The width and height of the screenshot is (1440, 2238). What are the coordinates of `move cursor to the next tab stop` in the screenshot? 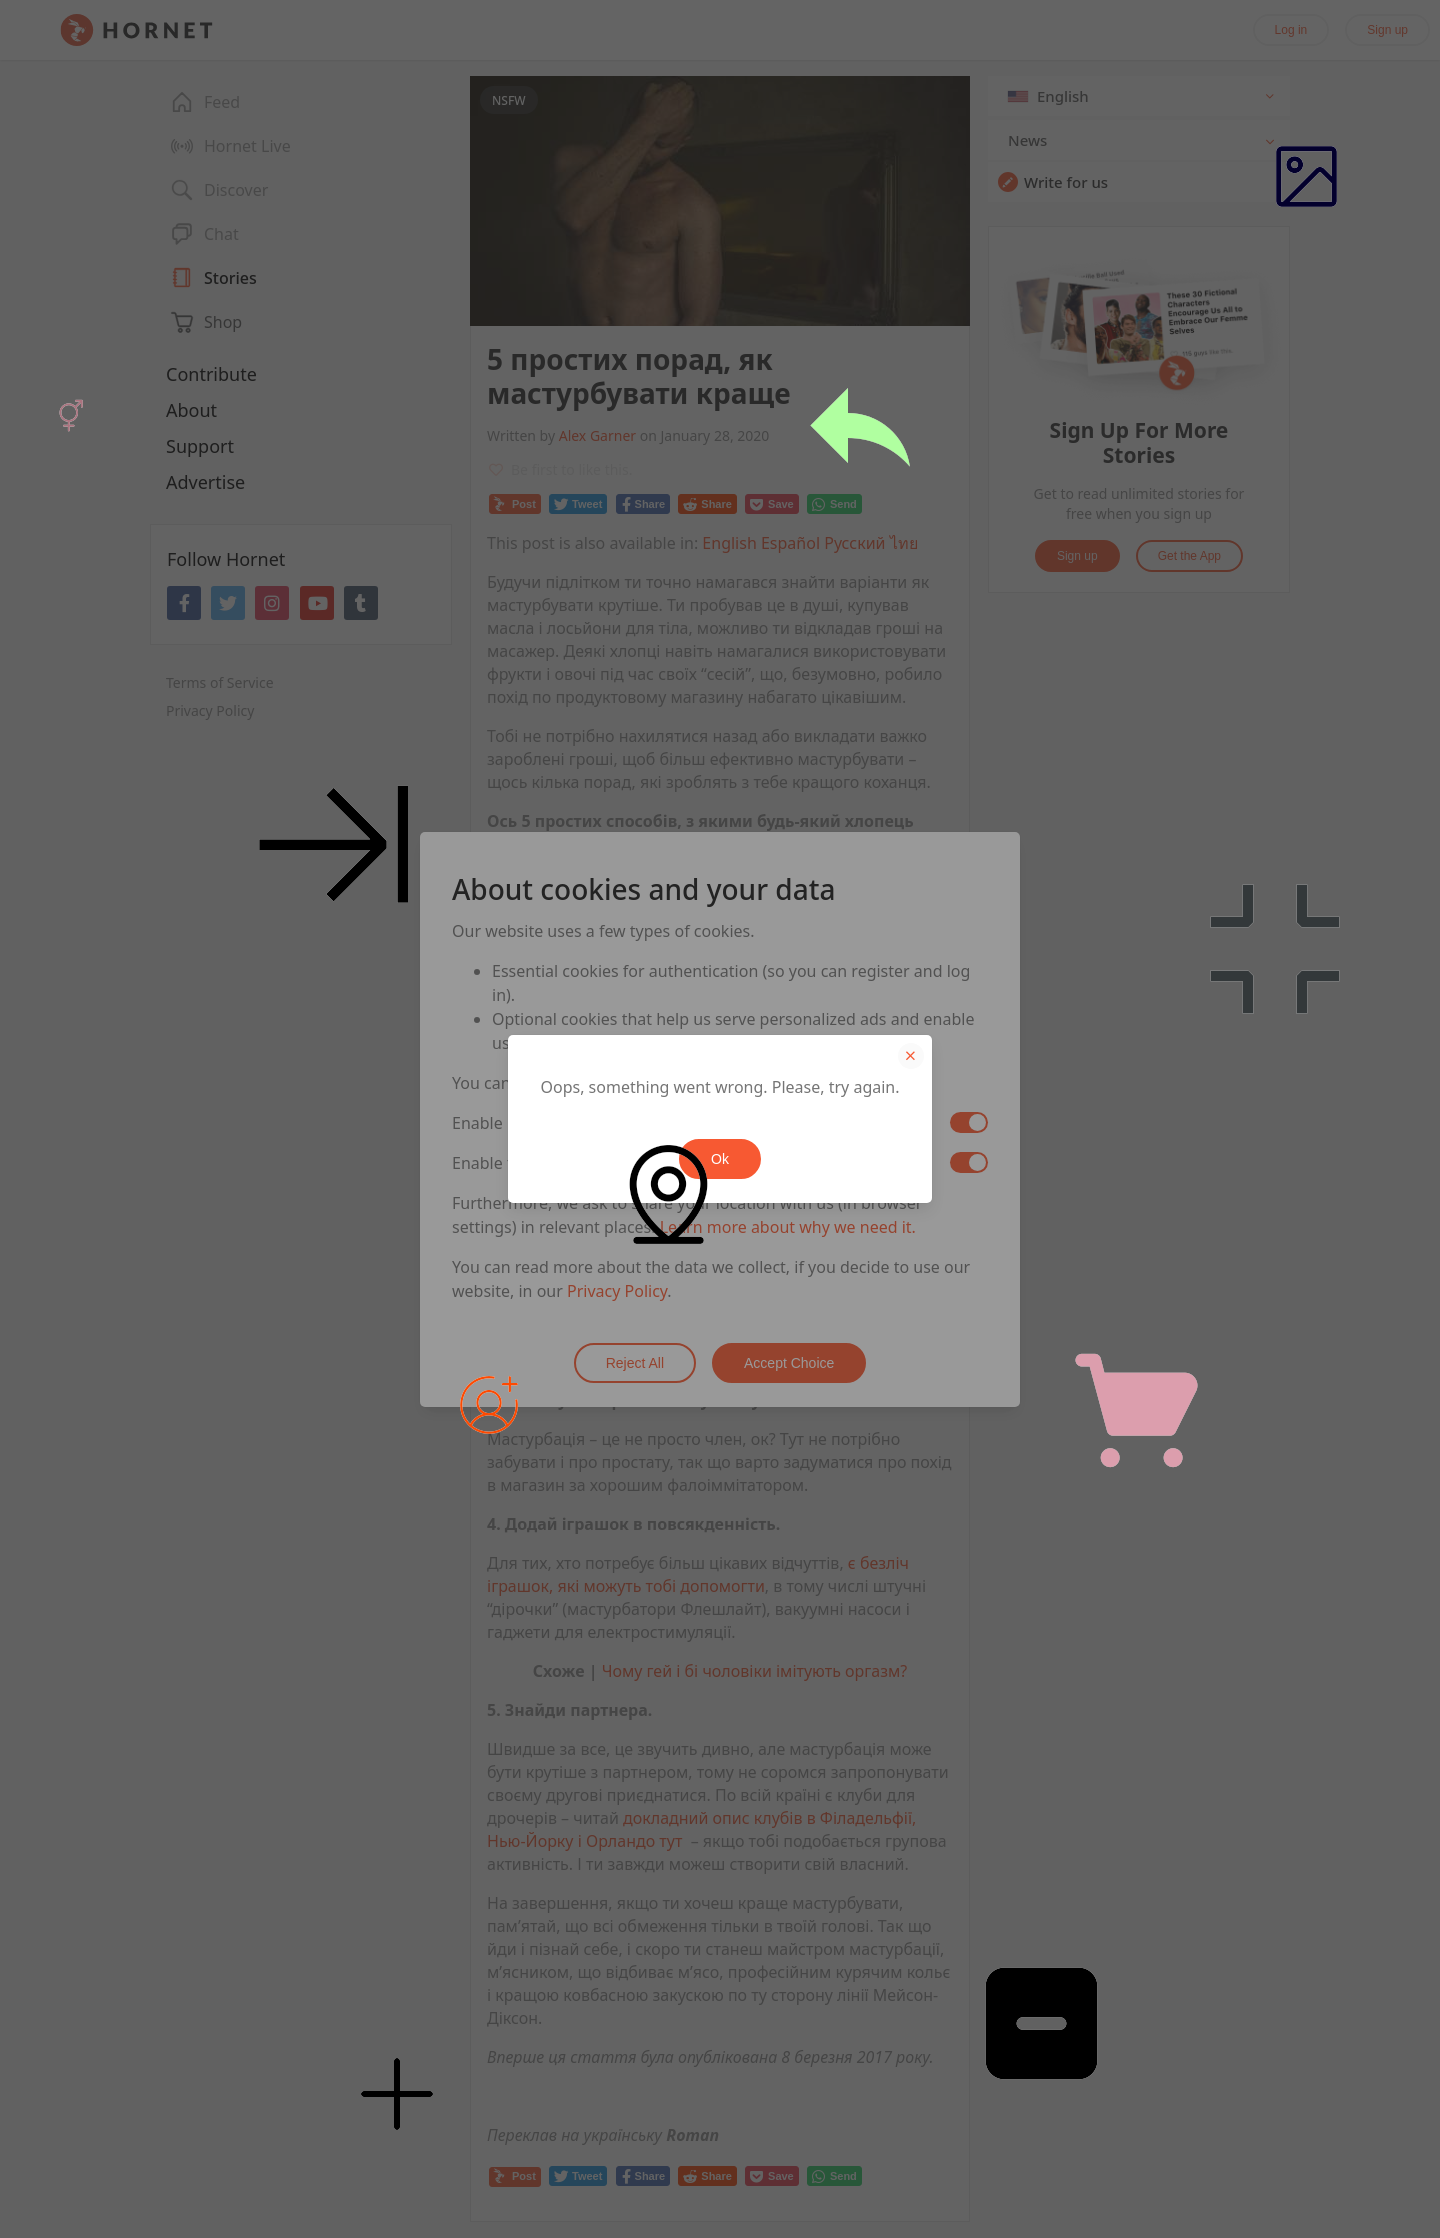 It's located at (323, 839).